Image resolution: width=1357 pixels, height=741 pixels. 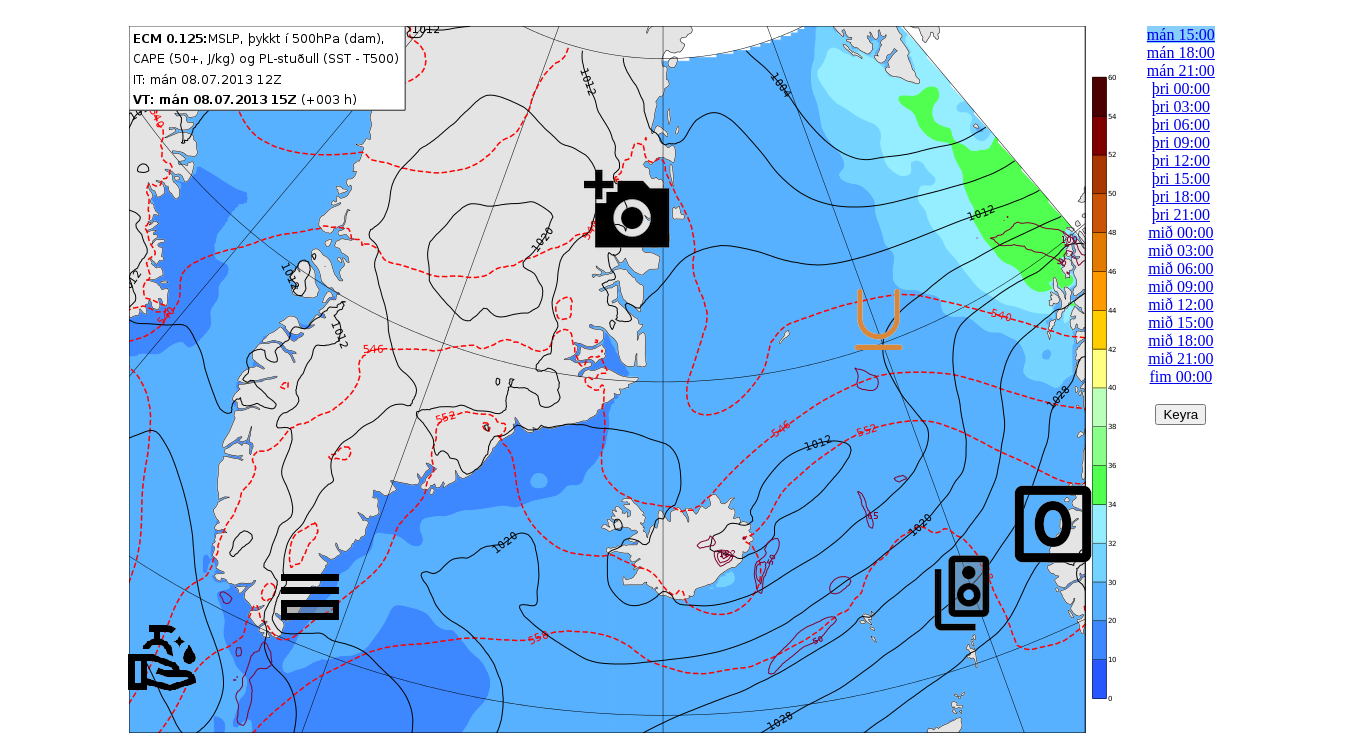 I want to click on apply underline formatting to selected text, so click(x=878, y=315).